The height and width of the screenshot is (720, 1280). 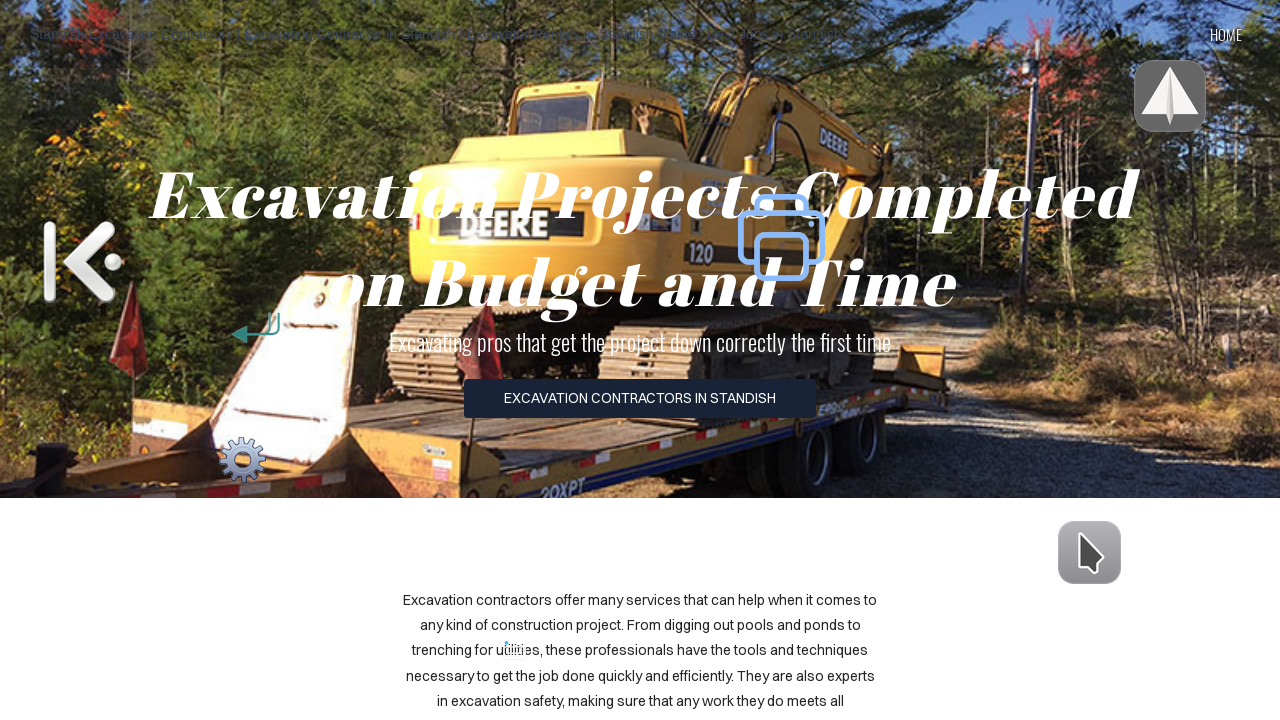 What do you see at coordinates (255, 324) in the screenshot?
I see `reply to all recipients of an email` at bounding box center [255, 324].